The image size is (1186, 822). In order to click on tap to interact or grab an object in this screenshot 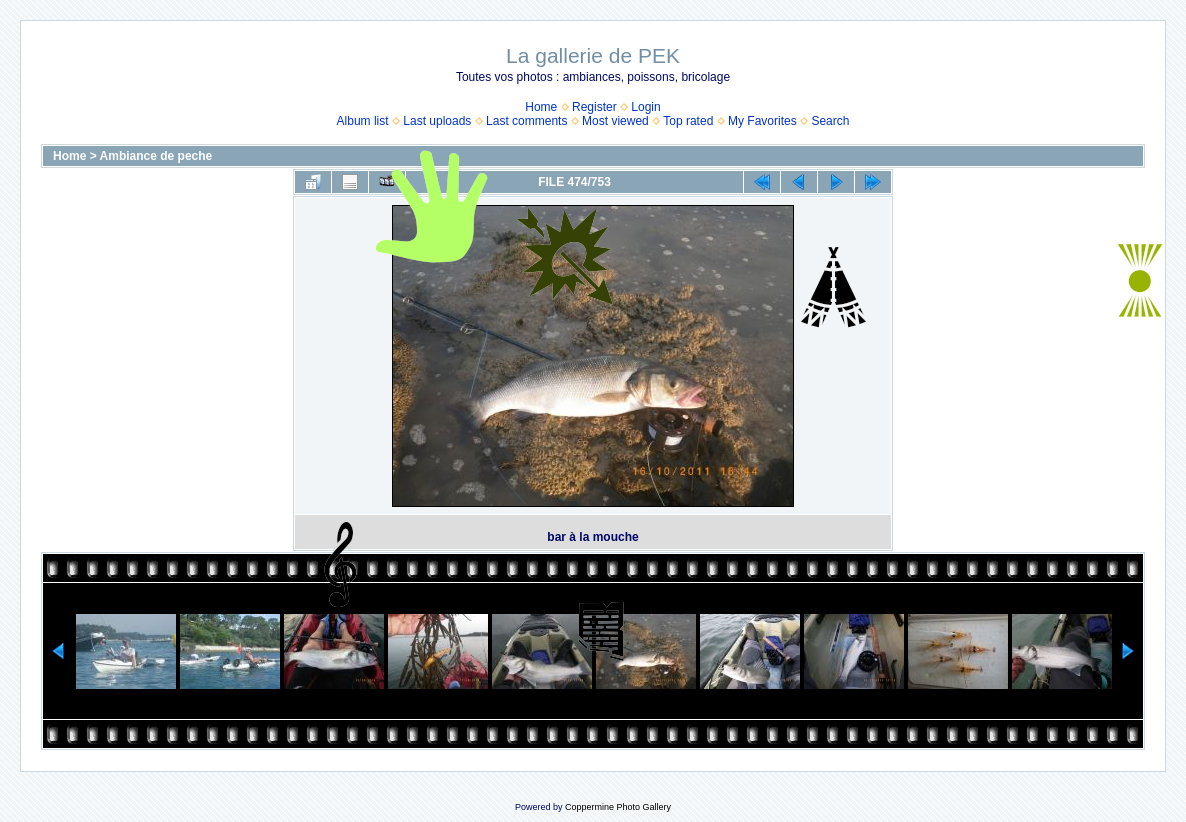, I will do `click(431, 206)`.